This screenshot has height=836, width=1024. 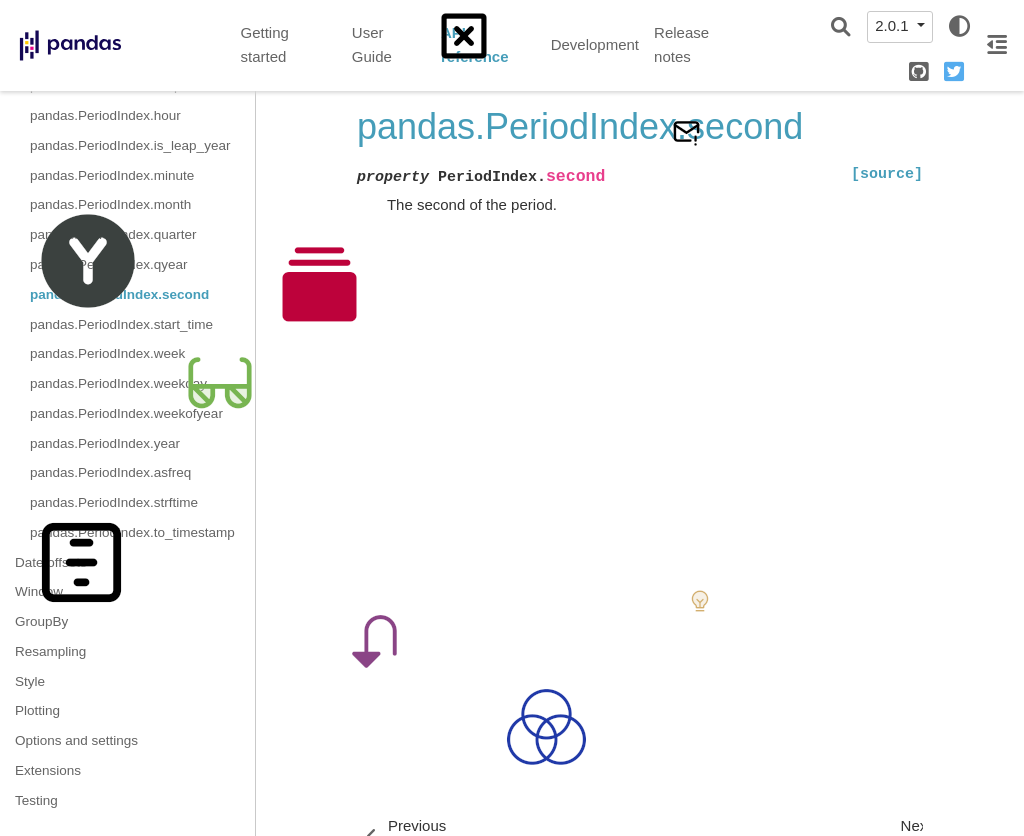 What do you see at coordinates (376, 641) in the screenshot?
I see `undo or reverse previous action` at bounding box center [376, 641].